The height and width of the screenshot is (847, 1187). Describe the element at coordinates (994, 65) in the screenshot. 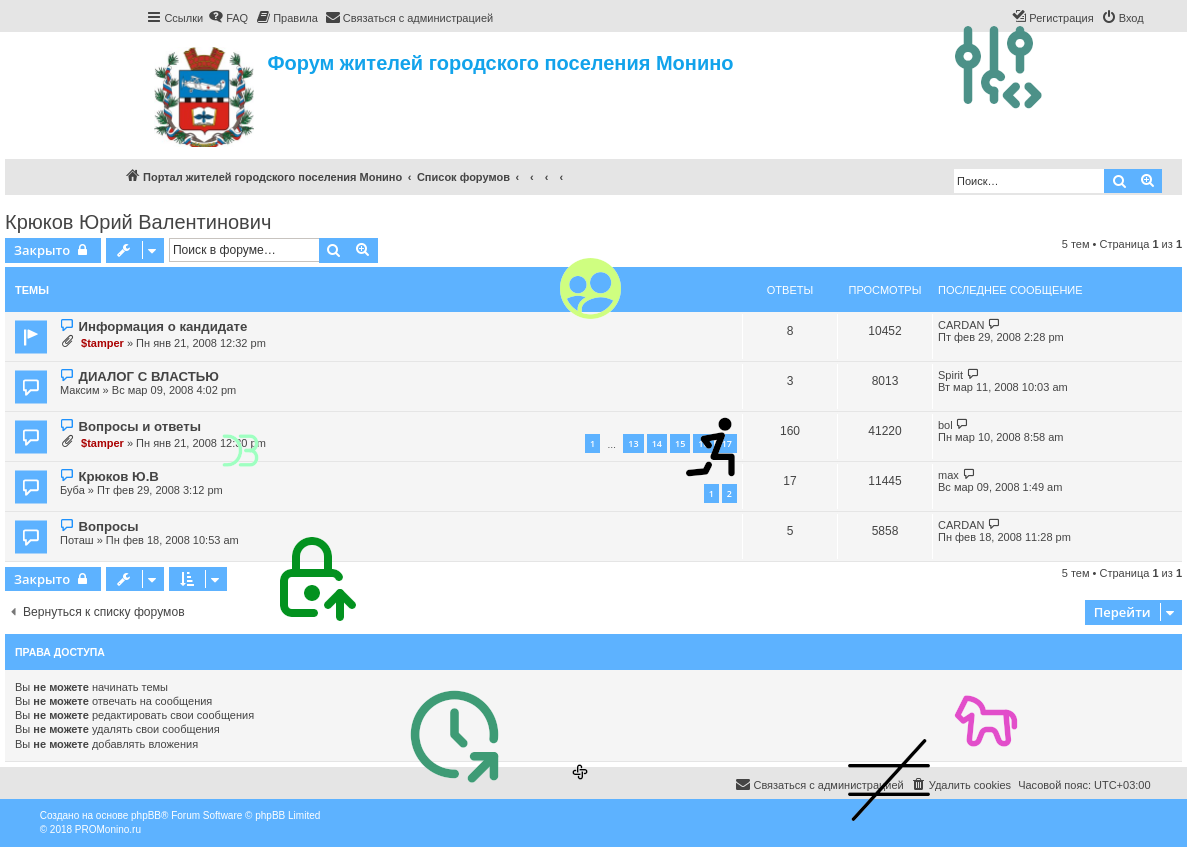

I see `adjust code editor settings` at that location.